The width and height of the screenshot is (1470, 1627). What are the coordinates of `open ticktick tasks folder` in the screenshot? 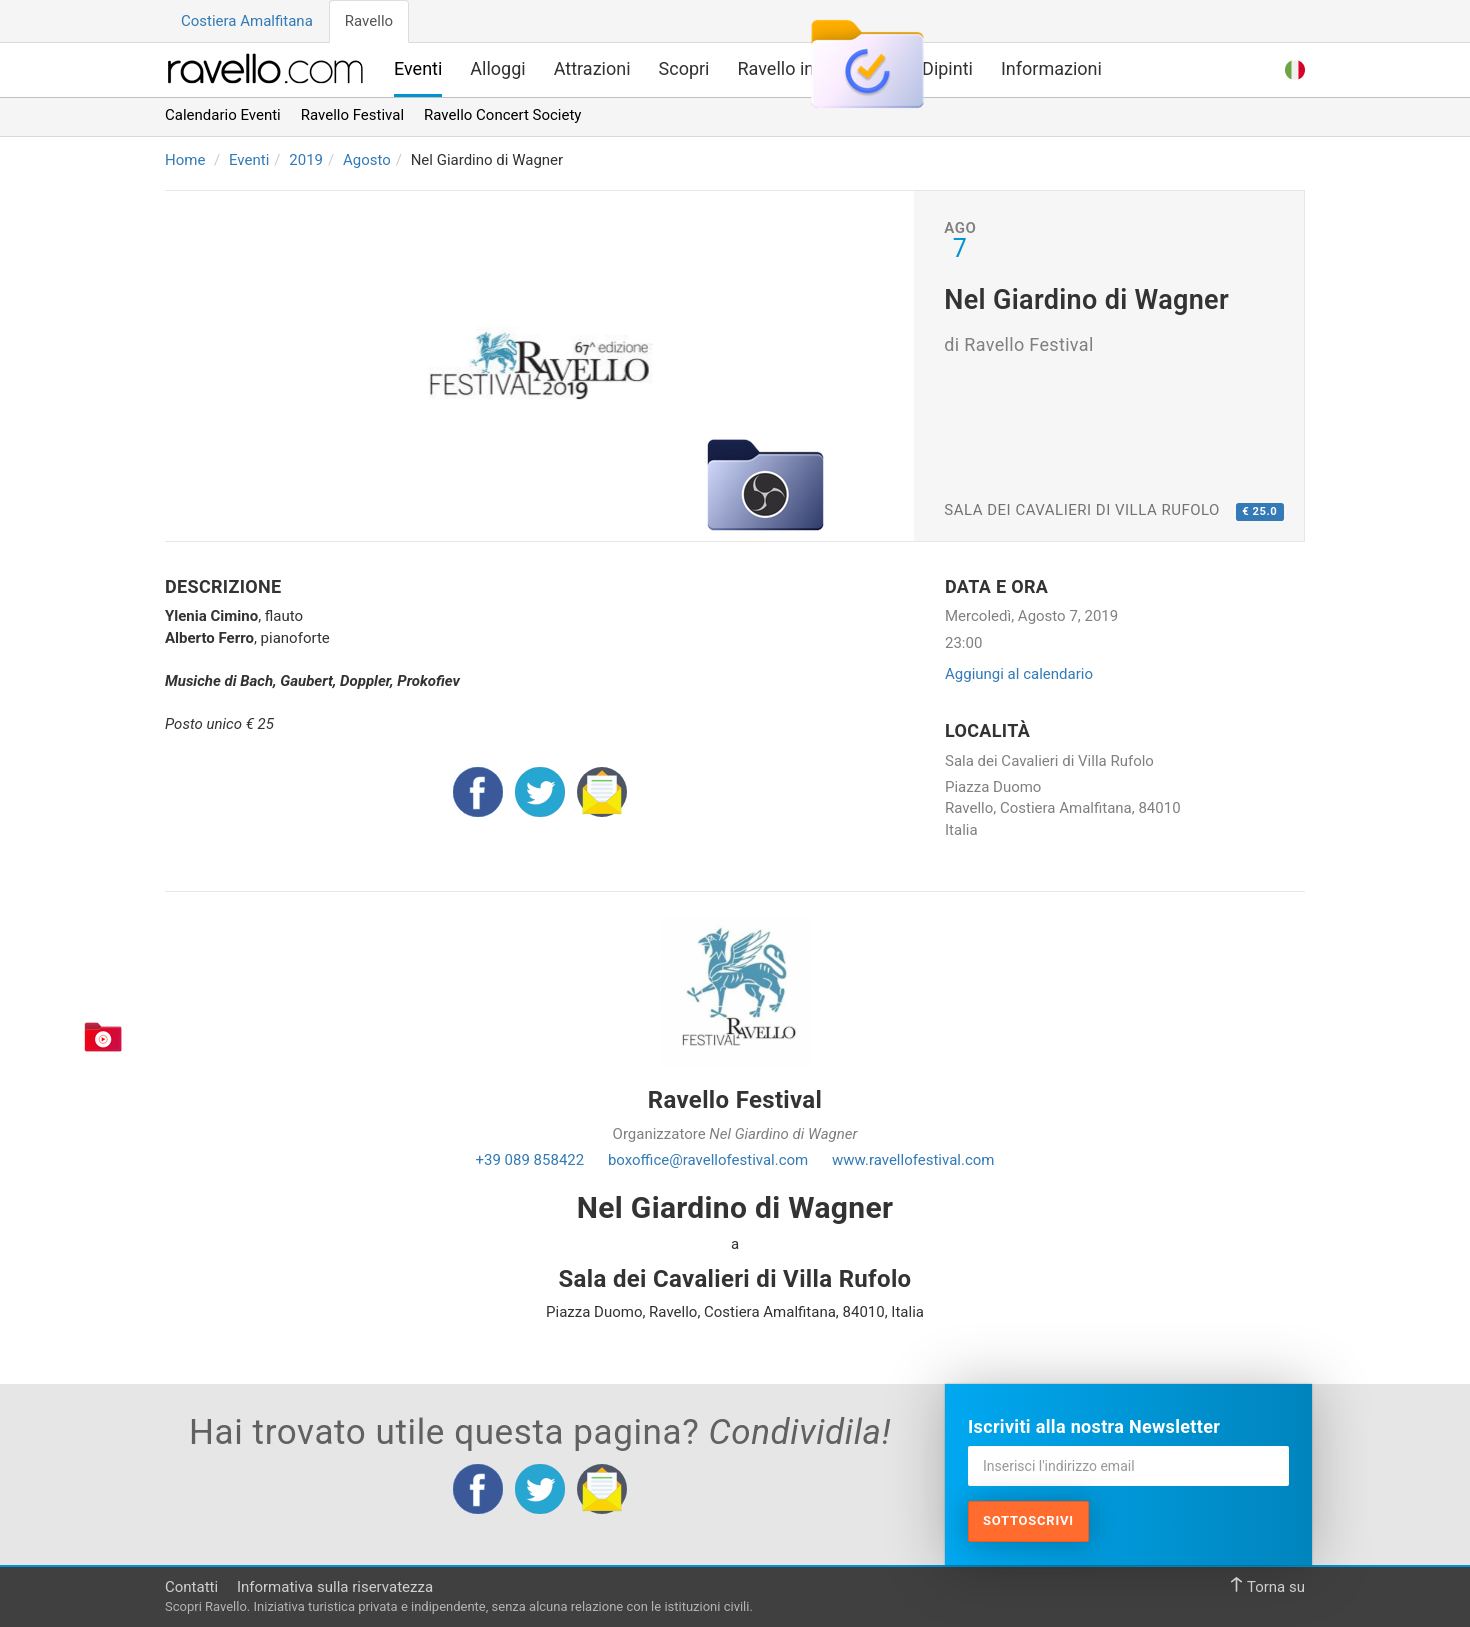 It's located at (867, 67).